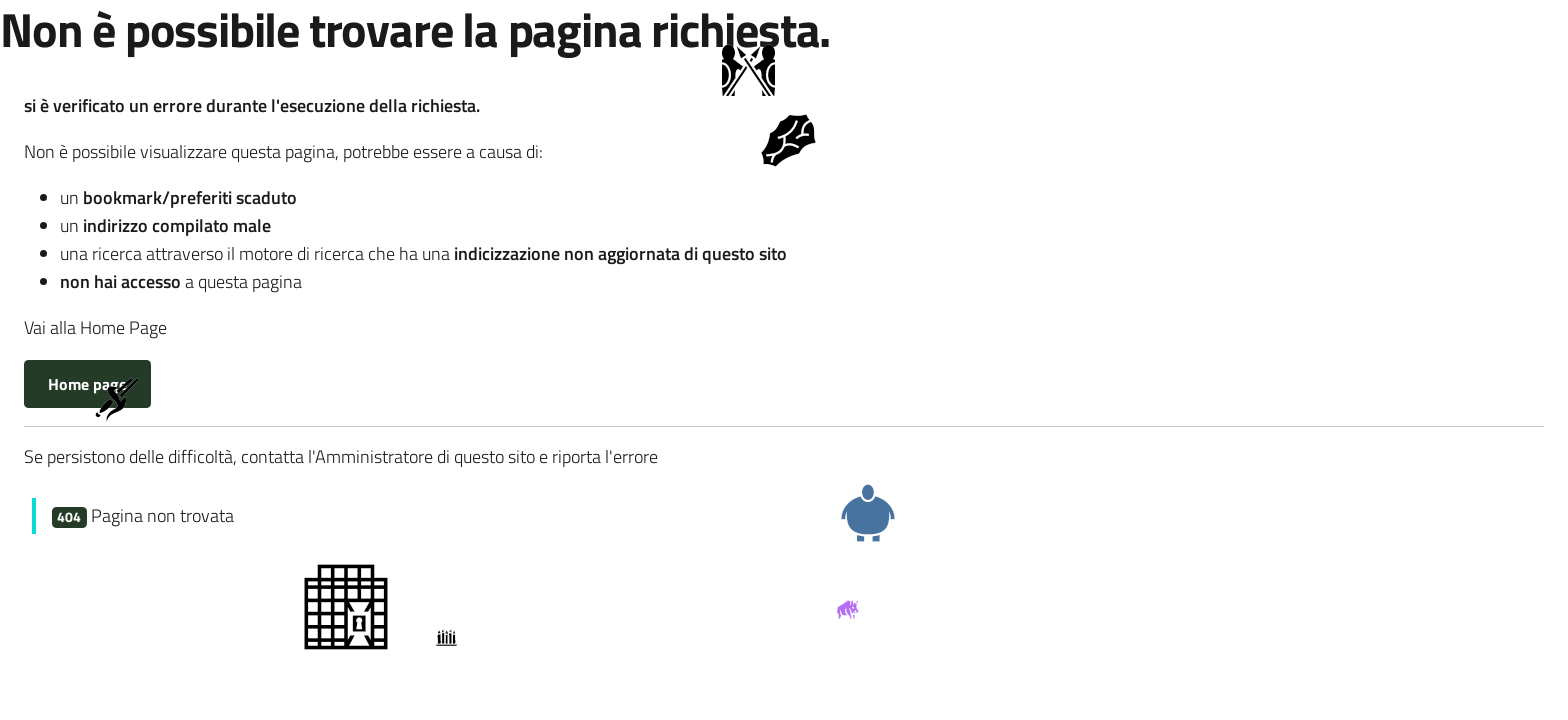  What do you see at coordinates (748, 69) in the screenshot?
I see `guards or sentries protecting an area` at bounding box center [748, 69].